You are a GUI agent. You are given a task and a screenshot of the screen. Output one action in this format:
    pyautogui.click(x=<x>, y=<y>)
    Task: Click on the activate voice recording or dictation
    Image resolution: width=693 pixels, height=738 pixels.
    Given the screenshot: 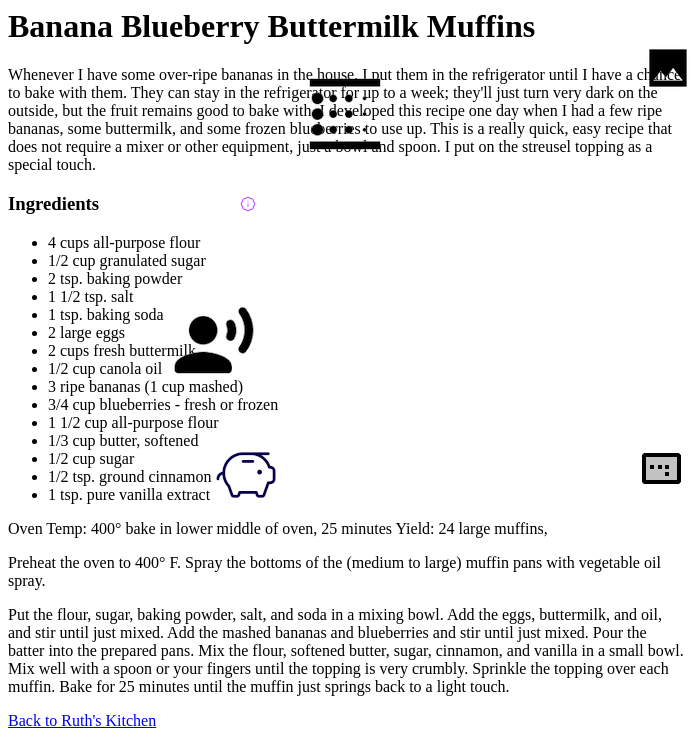 What is the action you would take?
    pyautogui.click(x=214, y=341)
    